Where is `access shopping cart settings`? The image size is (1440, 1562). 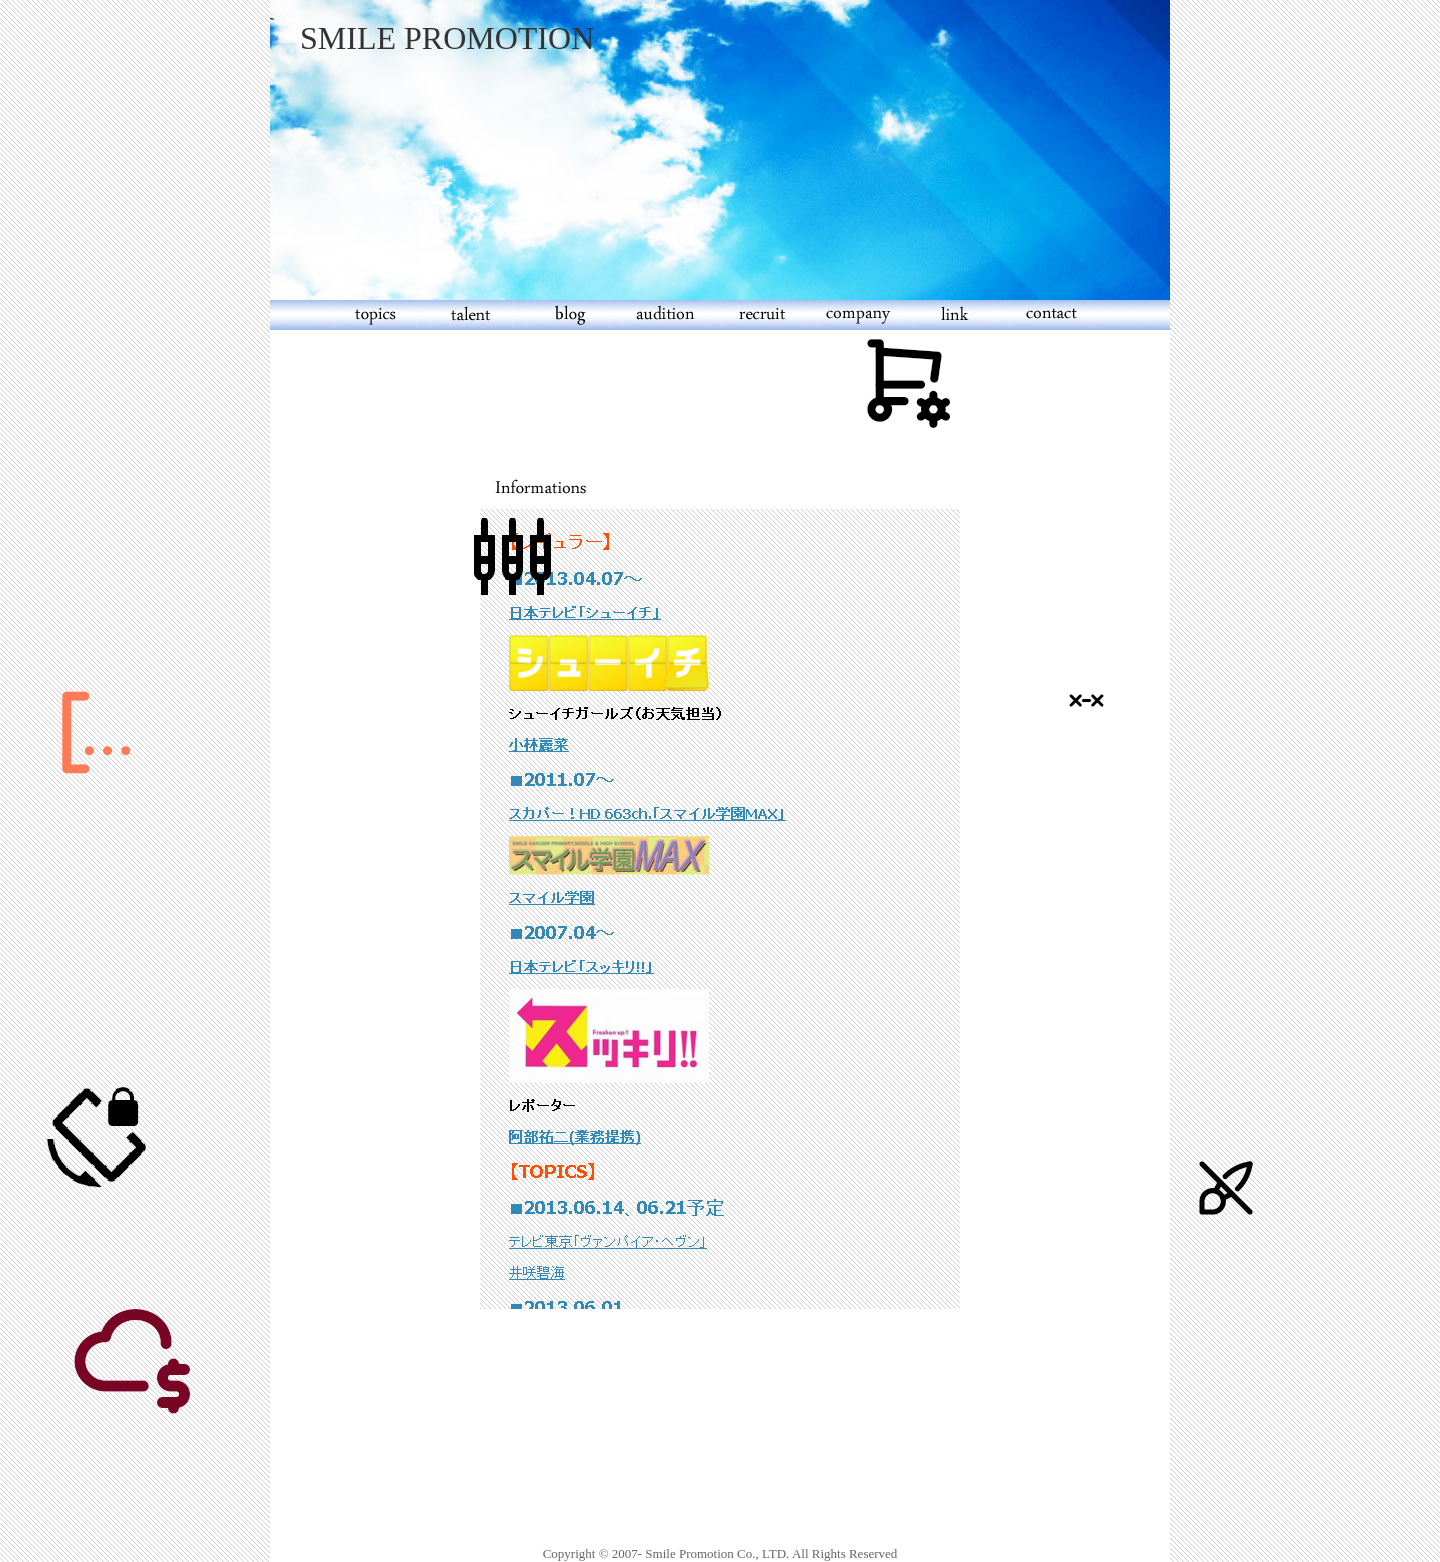 access shopping cart settings is located at coordinates (904, 380).